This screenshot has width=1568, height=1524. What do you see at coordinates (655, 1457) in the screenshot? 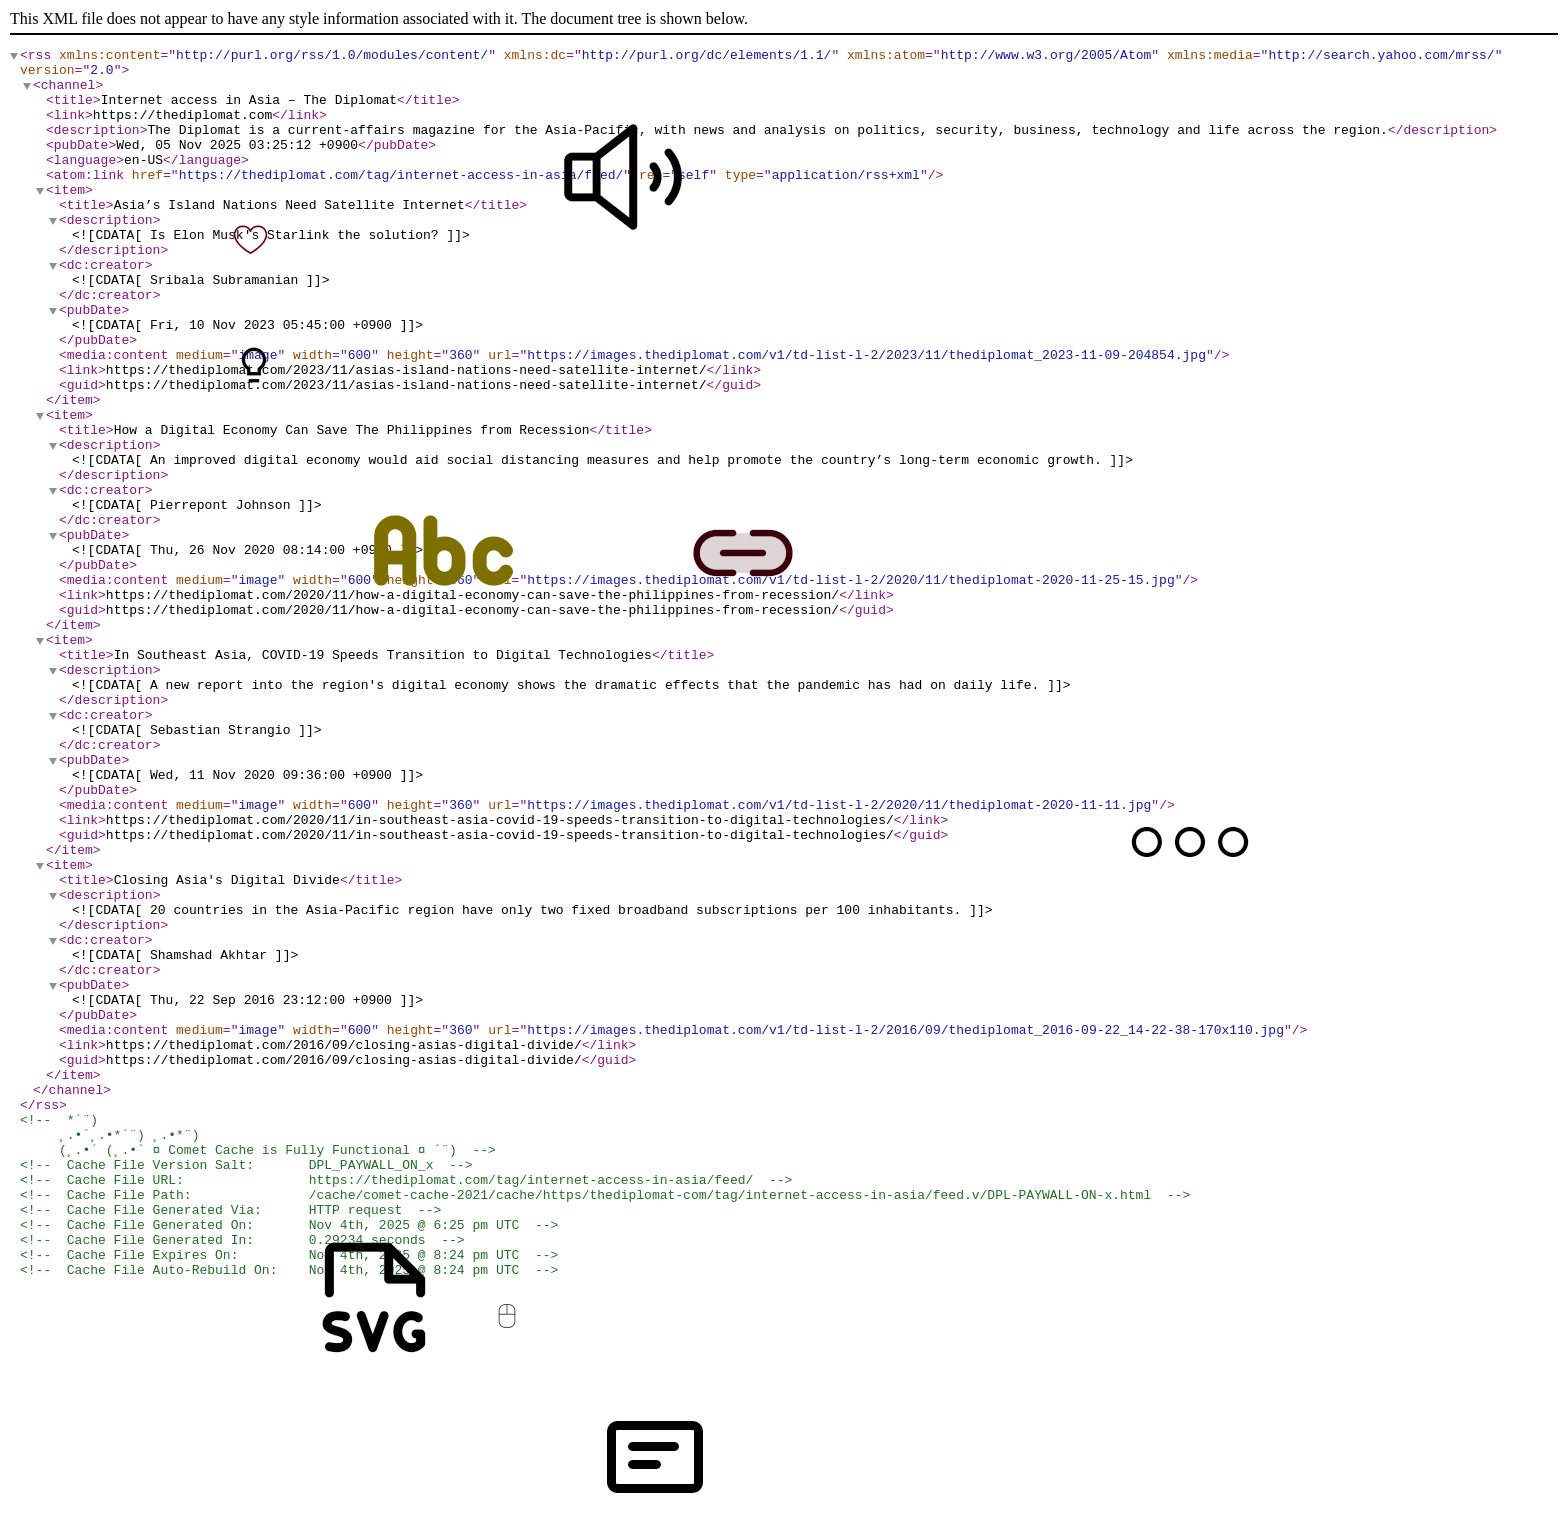
I see `create a new note or document` at bounding box center [655, 1457].